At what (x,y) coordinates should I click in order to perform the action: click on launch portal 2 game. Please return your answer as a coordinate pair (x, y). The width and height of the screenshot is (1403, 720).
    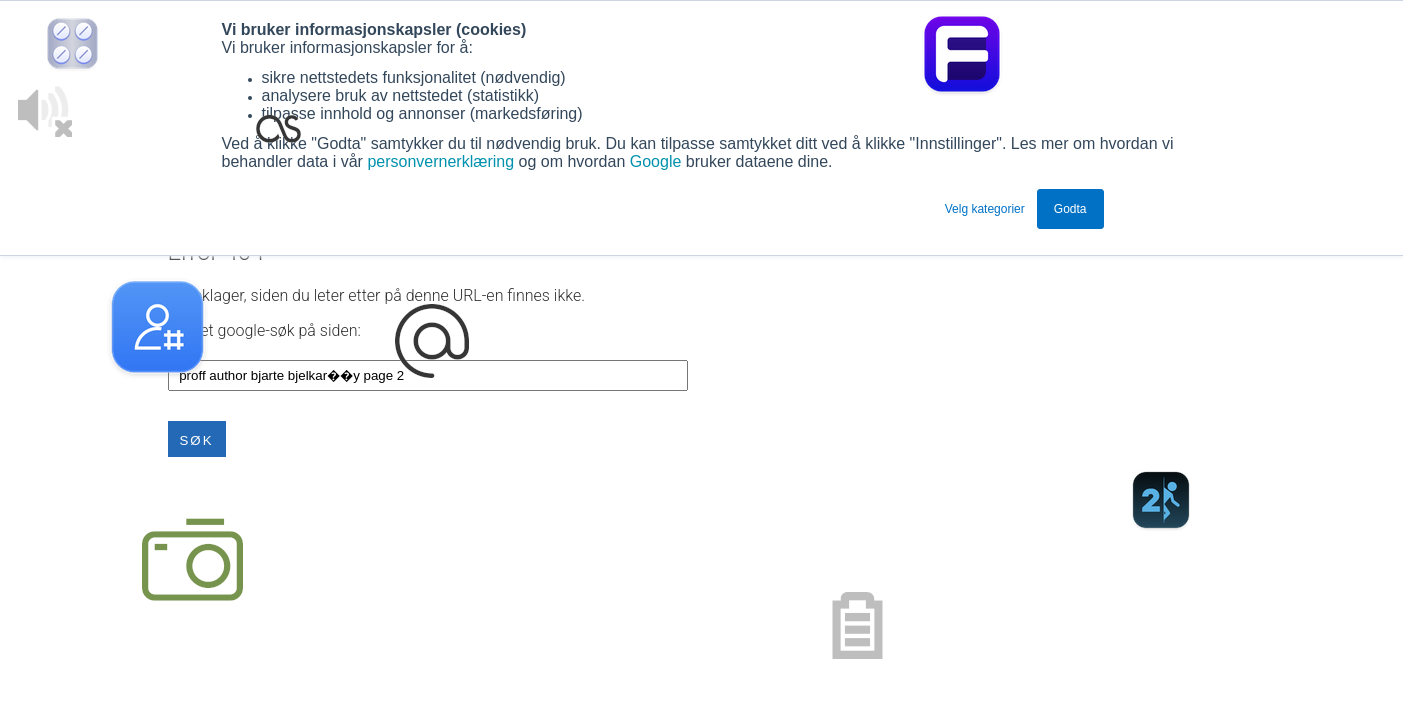
    Looking at the image, I should click on (1161, 500).